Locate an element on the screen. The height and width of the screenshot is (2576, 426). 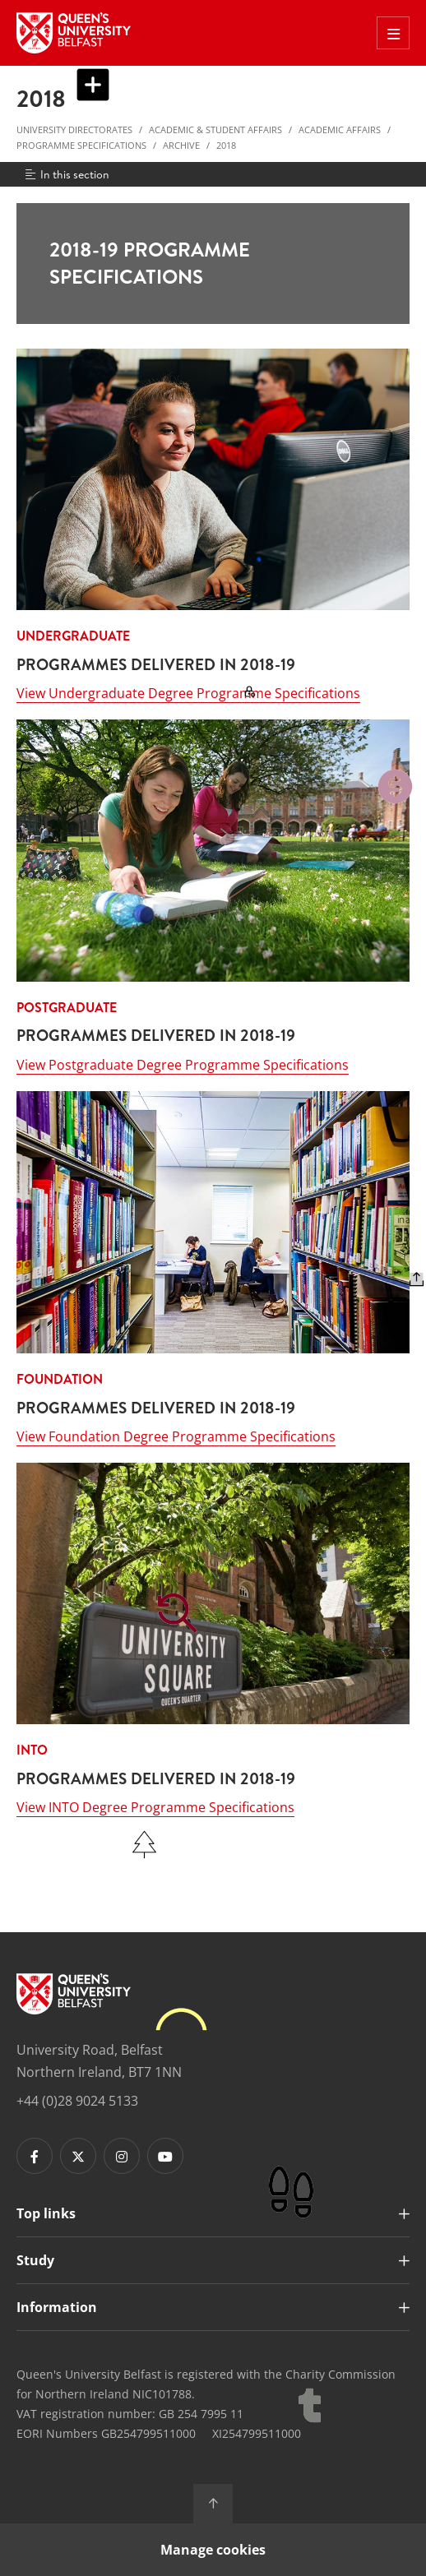
add a new item is located at coordinates (93, 85).